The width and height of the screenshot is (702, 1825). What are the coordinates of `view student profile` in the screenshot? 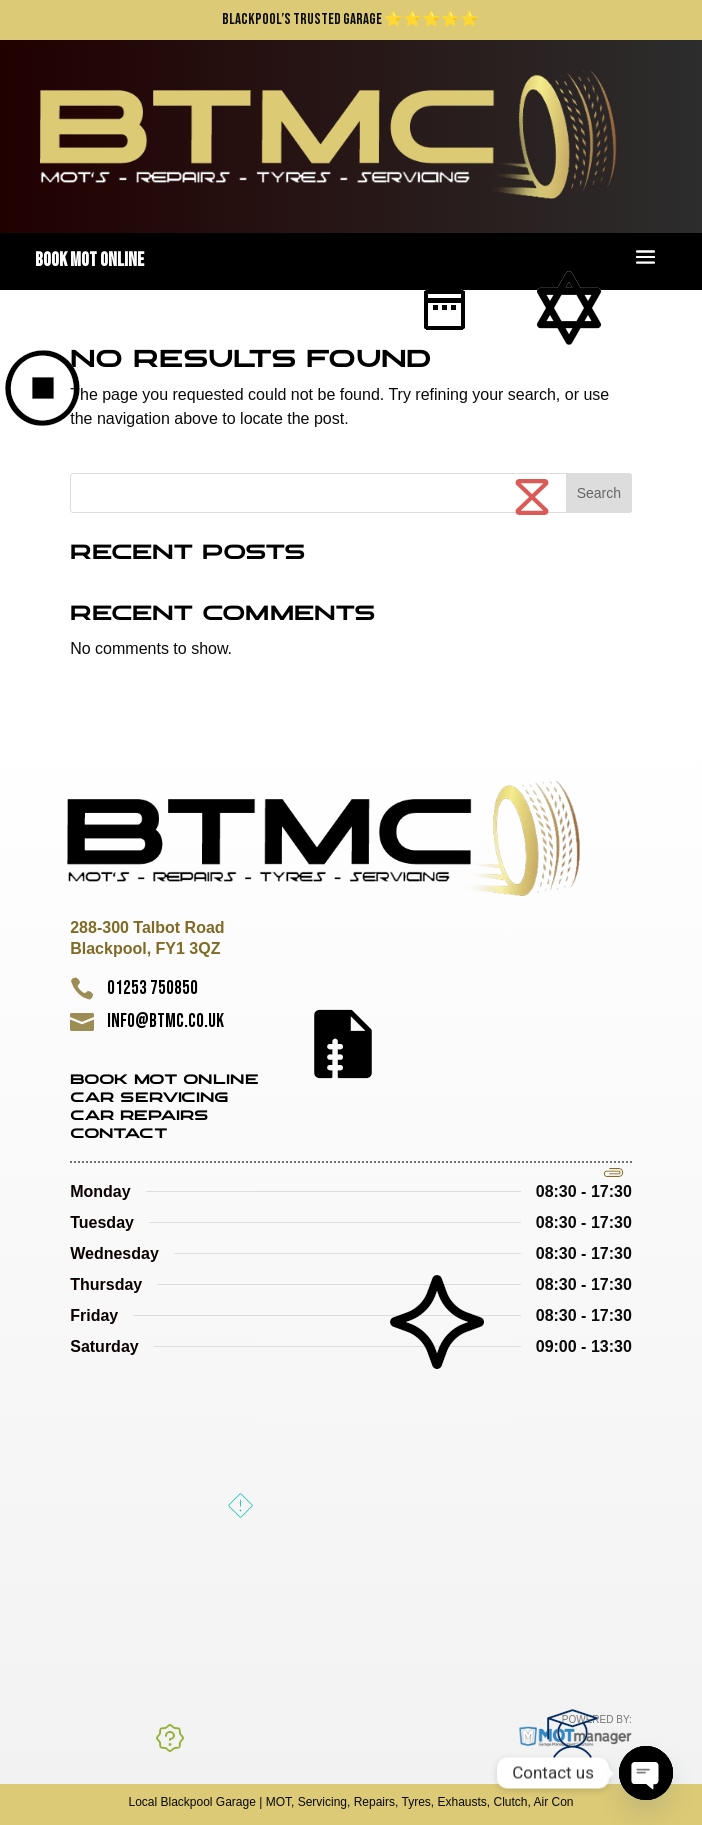 It's located at (572, 1734).